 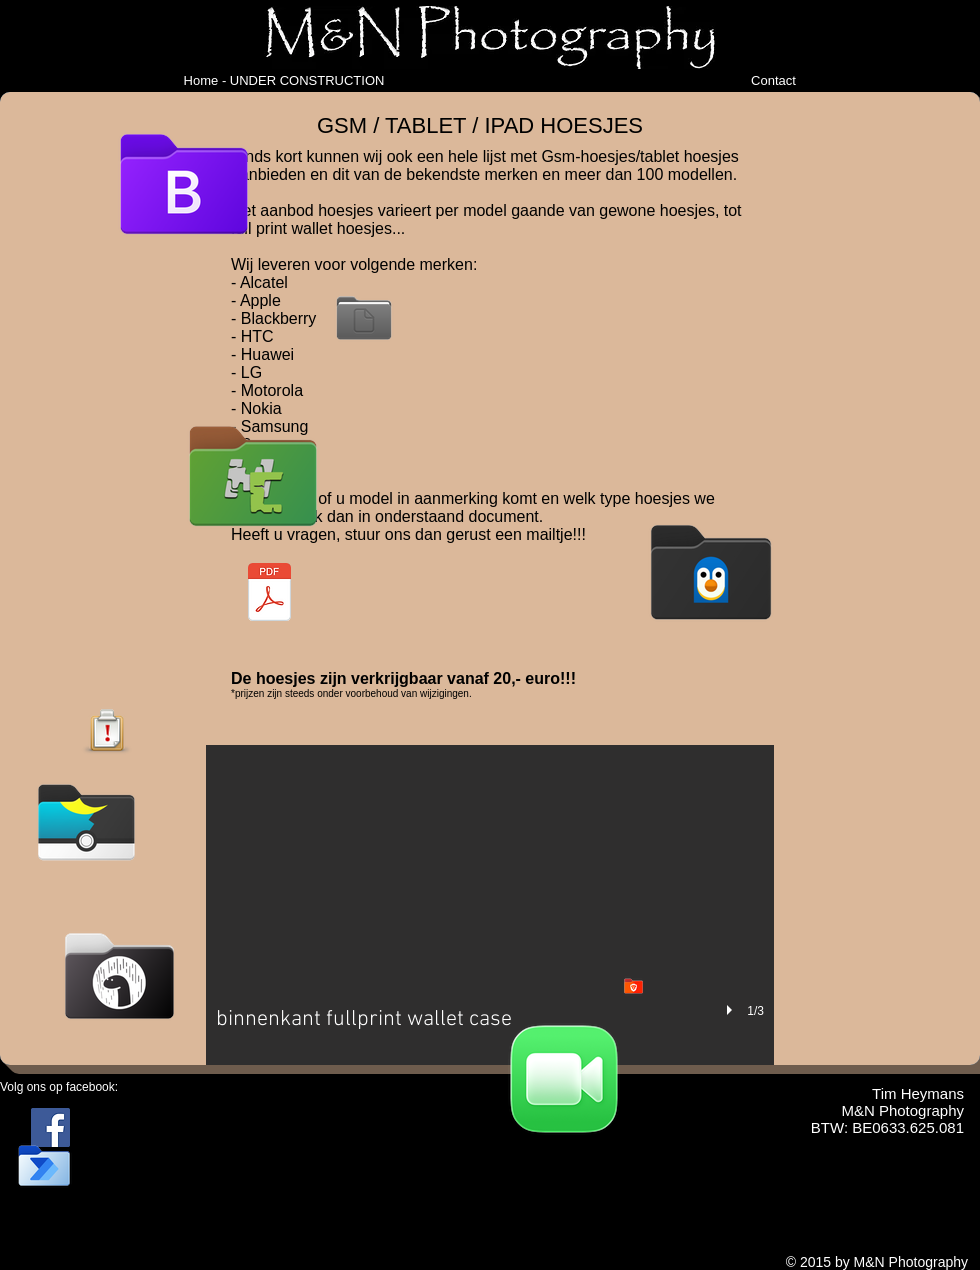 What do you see at coordinates (44, 1167) in the screenshot?
I see `open Microsoft Power Automate project files` at bounding box center [44, 1167].